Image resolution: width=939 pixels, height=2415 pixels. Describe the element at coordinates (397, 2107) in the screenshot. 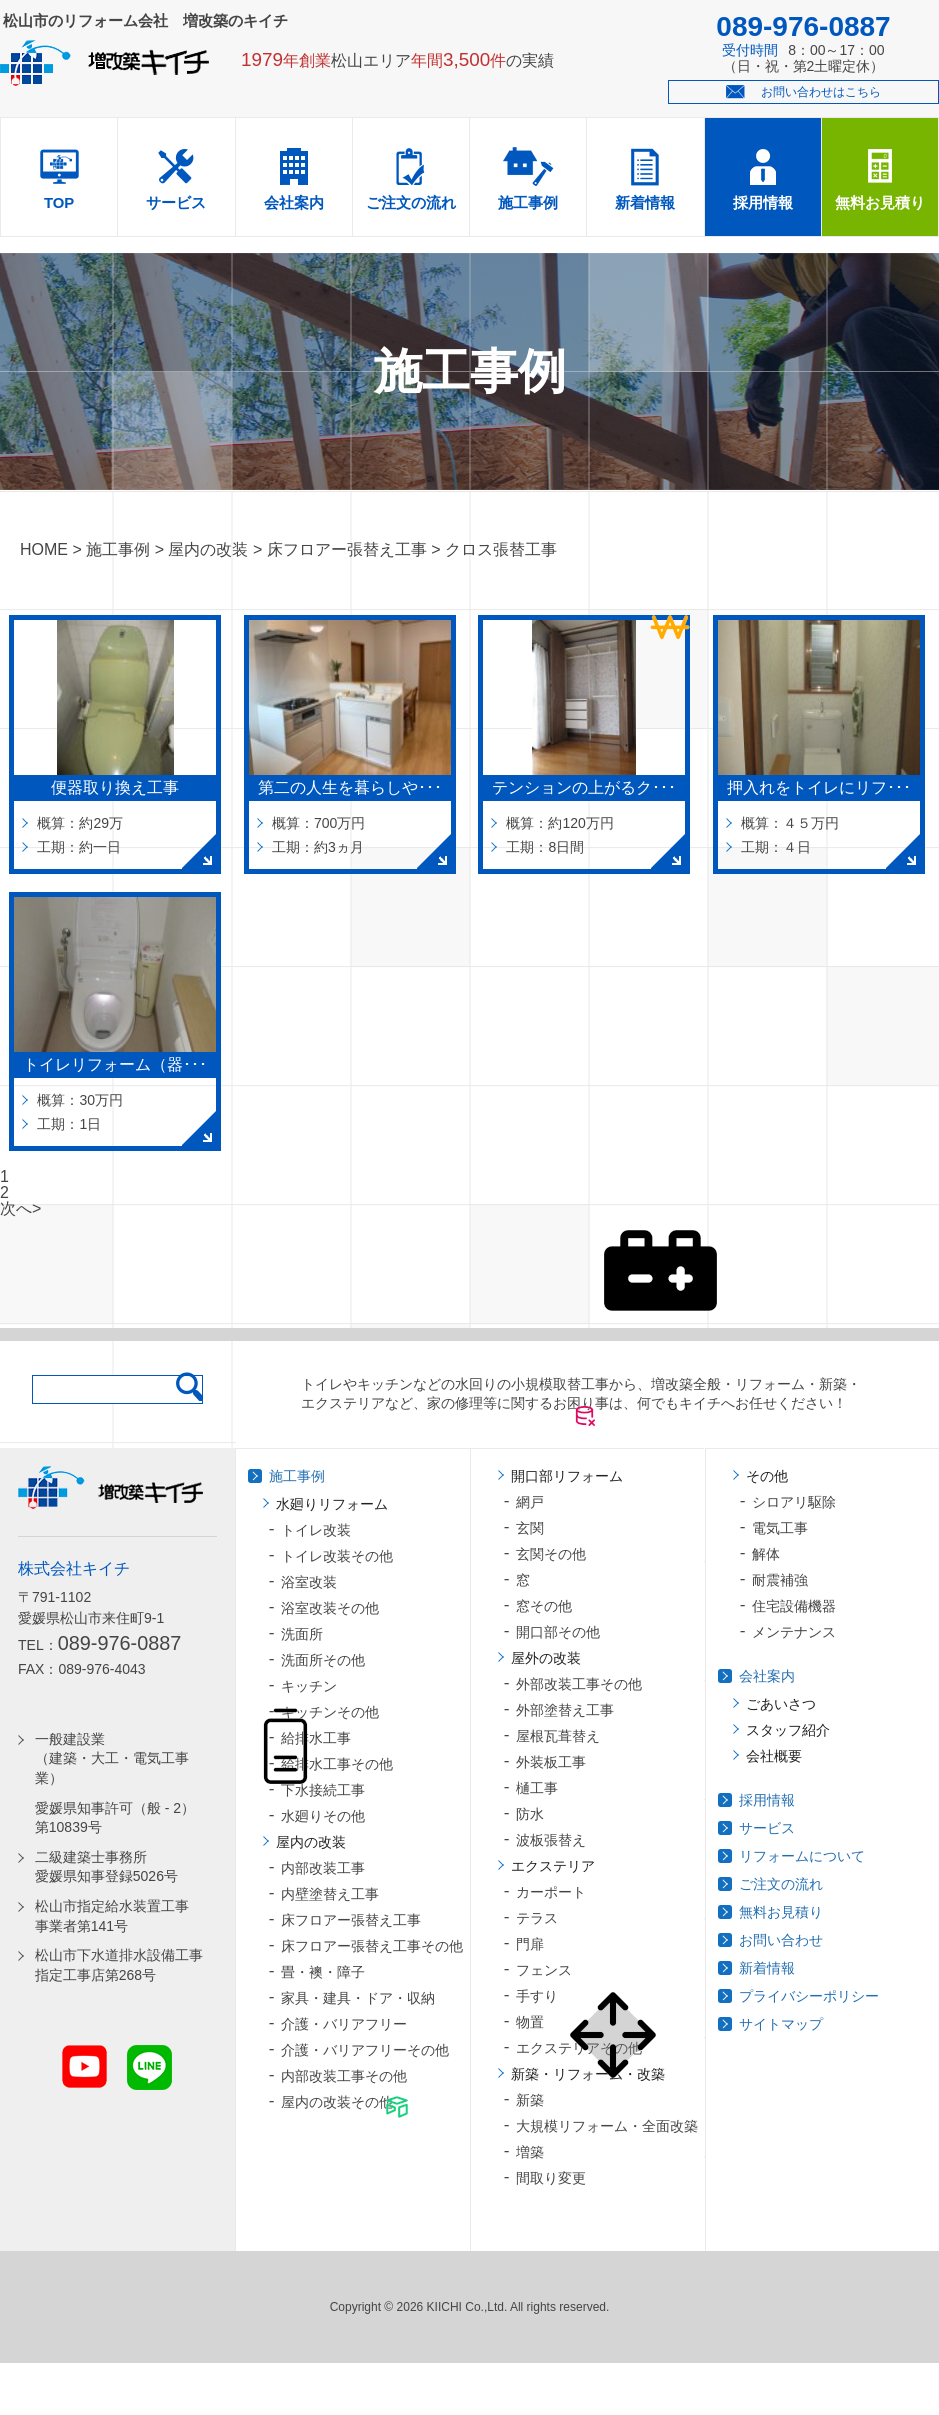

I see `open airtable` at that location.